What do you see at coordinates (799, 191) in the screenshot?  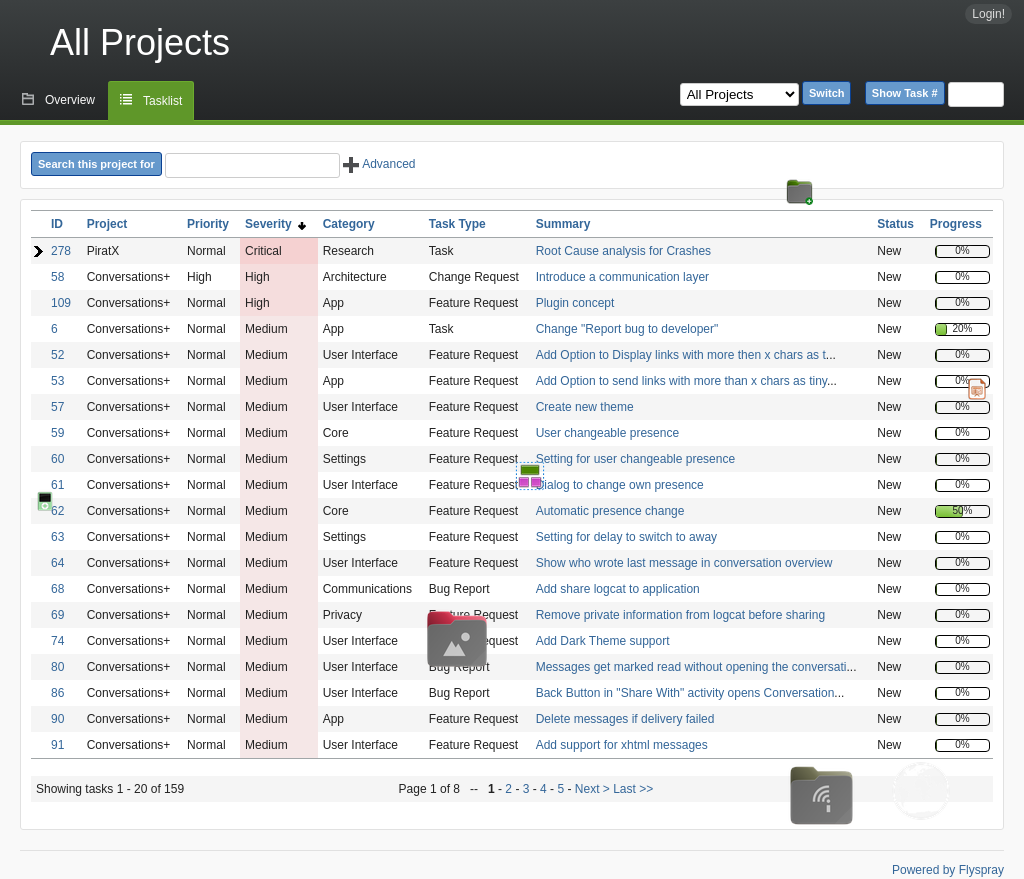 I see `create a new folder` at bounding box center [799, 191].